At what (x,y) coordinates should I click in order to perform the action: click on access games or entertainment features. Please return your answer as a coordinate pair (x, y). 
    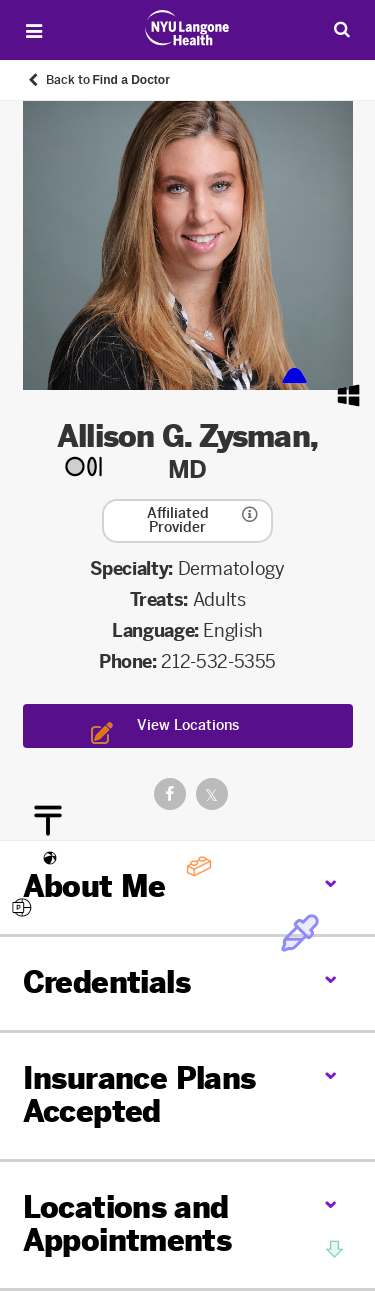
    Looking at the image, I should click on (50, 858).